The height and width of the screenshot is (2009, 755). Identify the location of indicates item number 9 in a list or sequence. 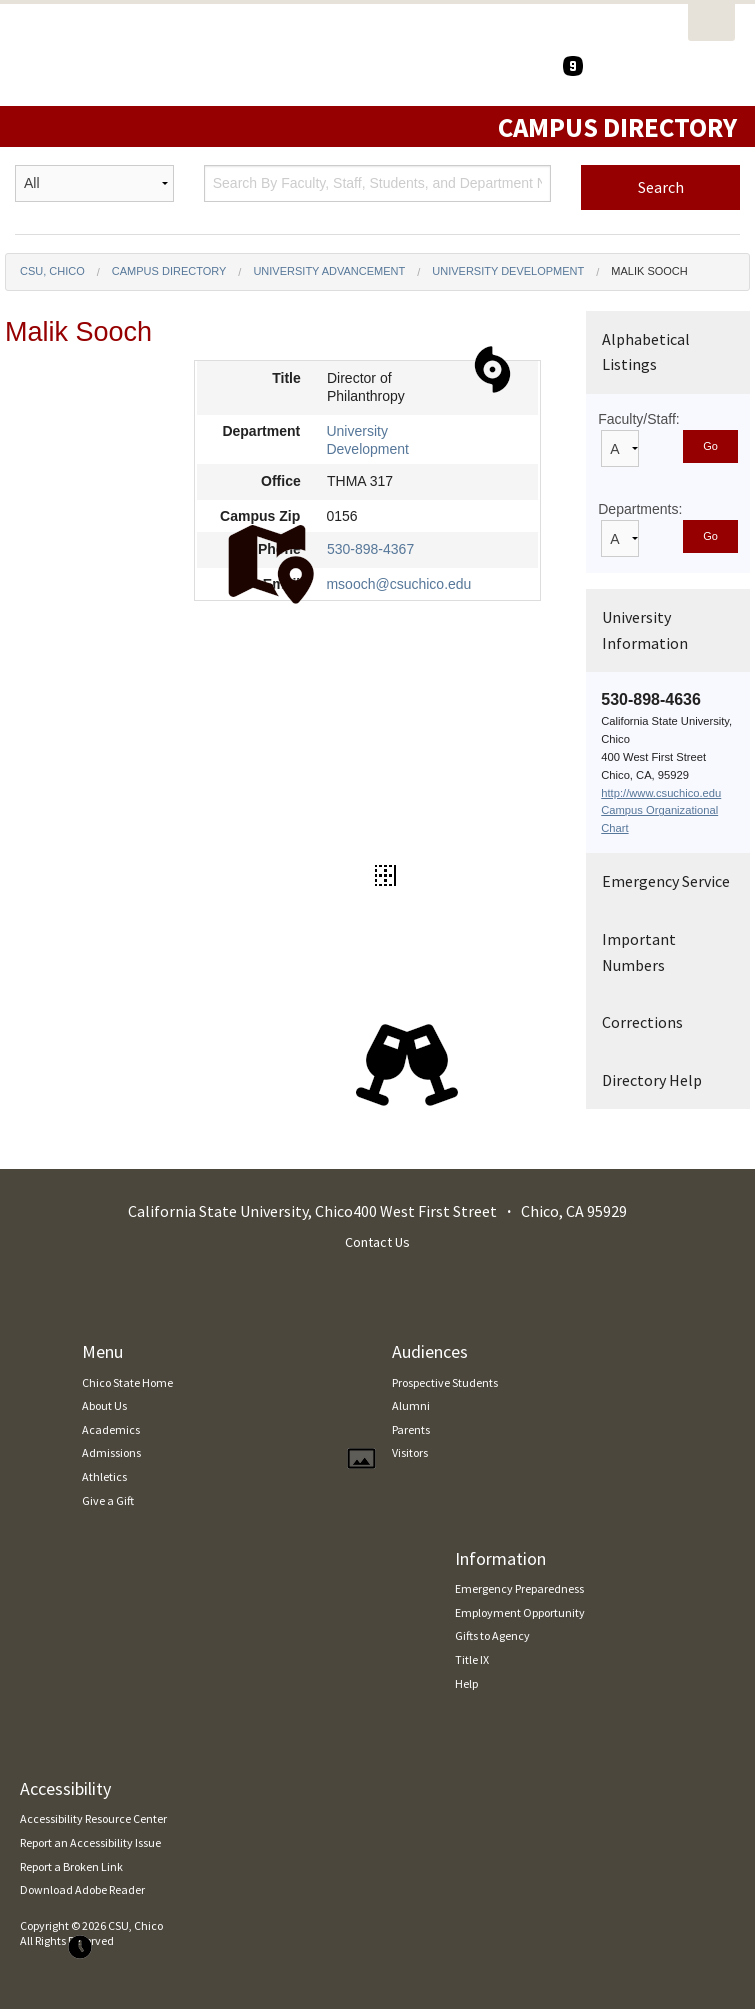
(573, 66).